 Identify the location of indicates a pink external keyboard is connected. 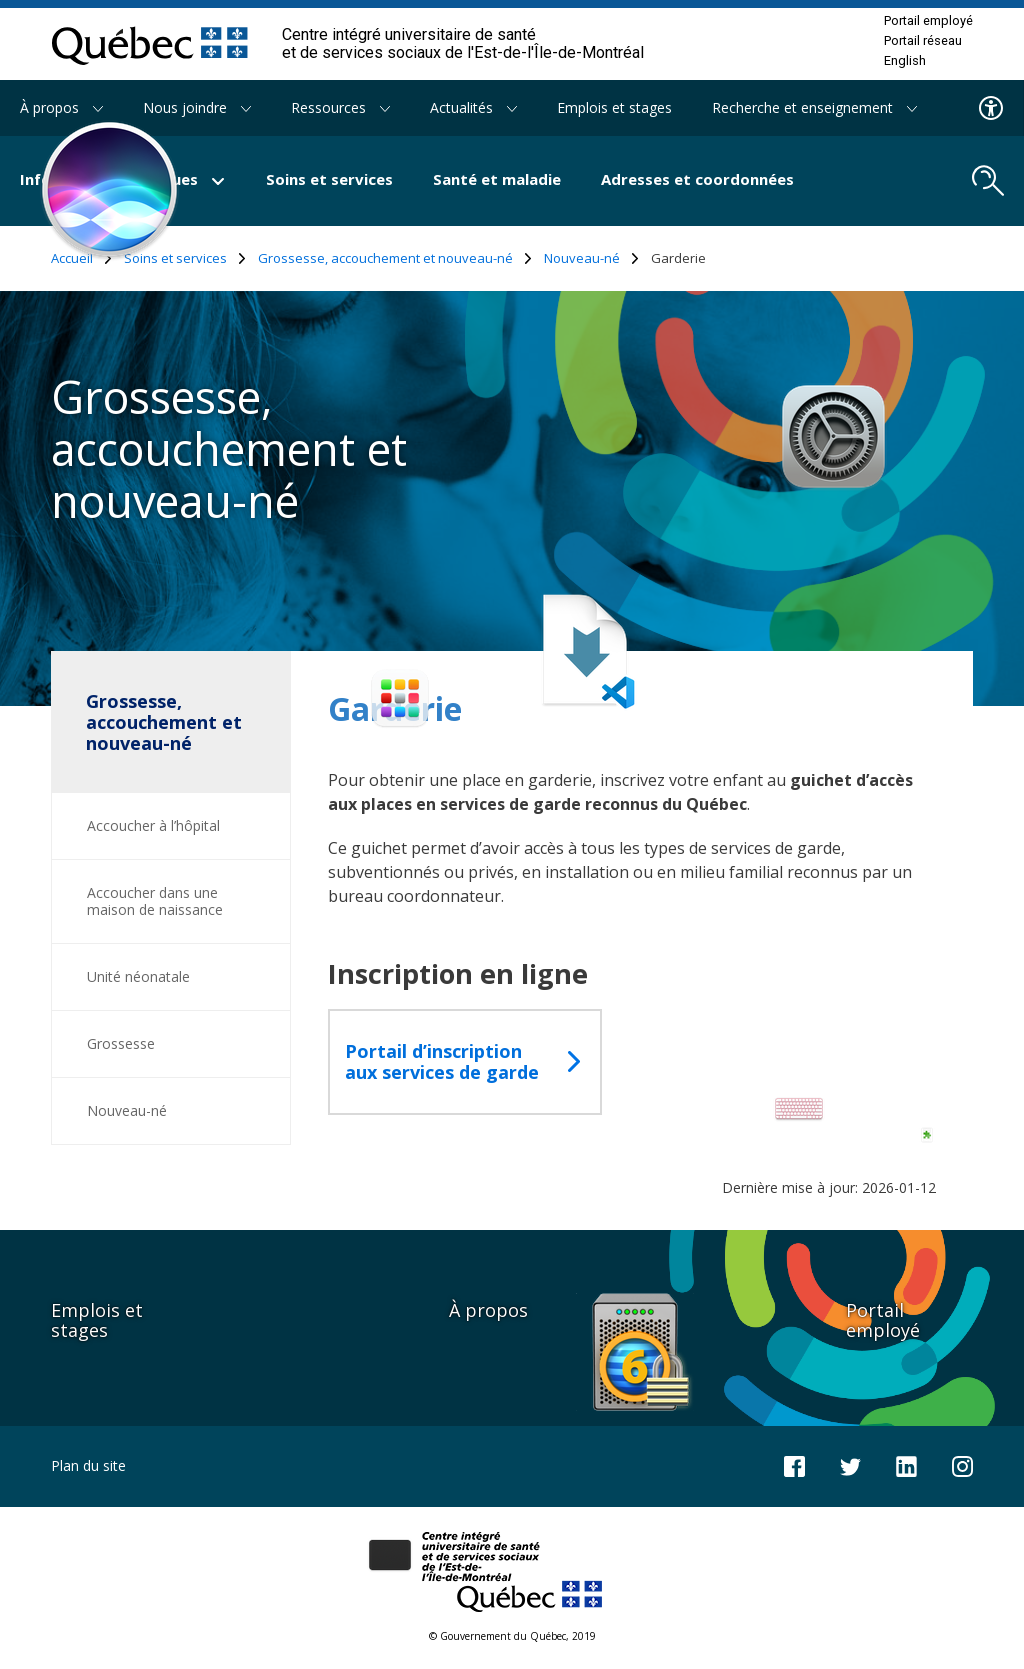
(799, 1109).